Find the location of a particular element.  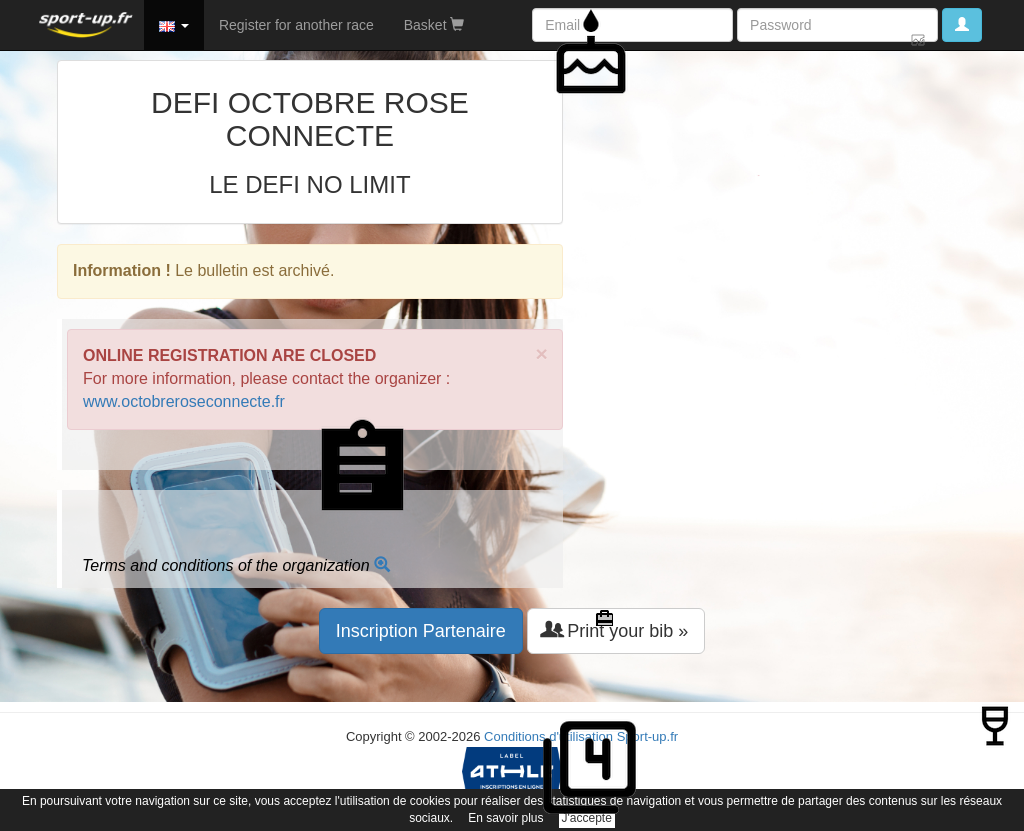

find nearby wine bars or restaurants is located at coordinates (995, 726).